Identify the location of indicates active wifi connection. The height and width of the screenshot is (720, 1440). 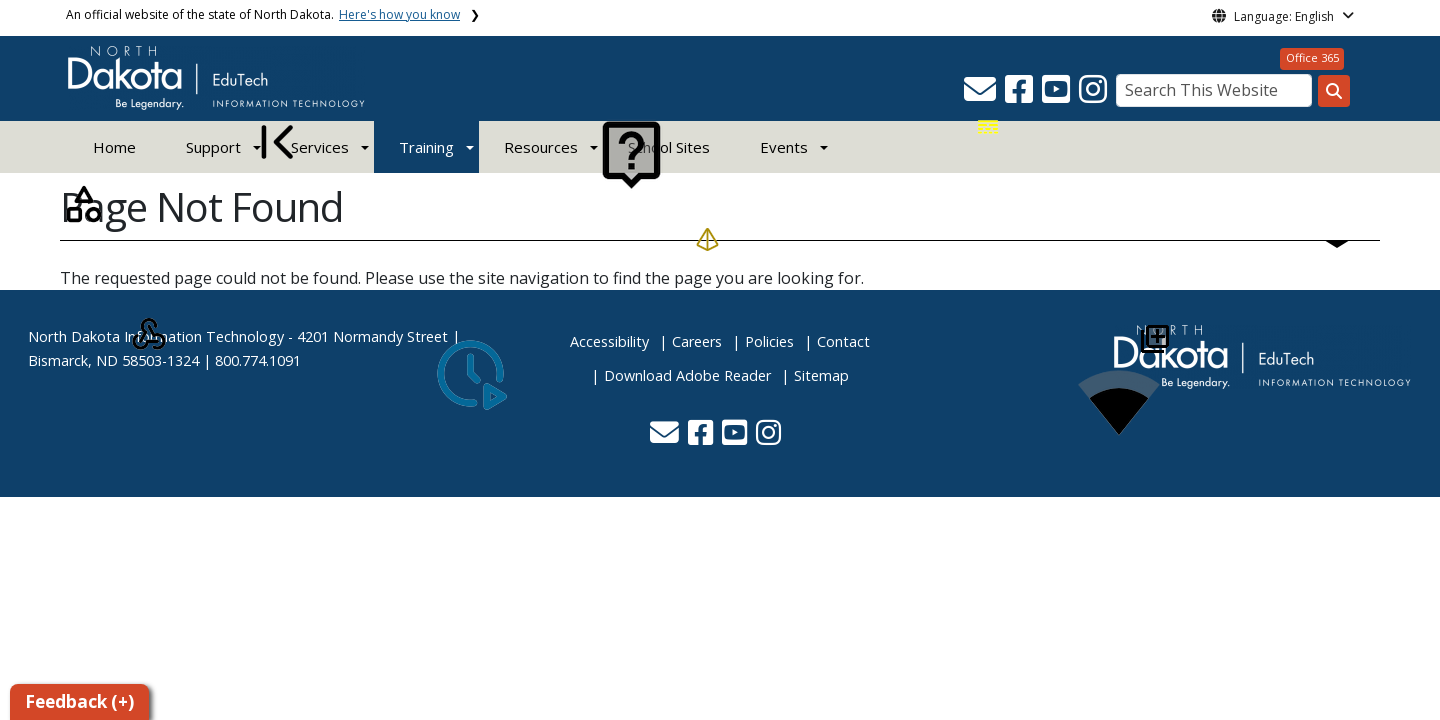
(1119, 402).